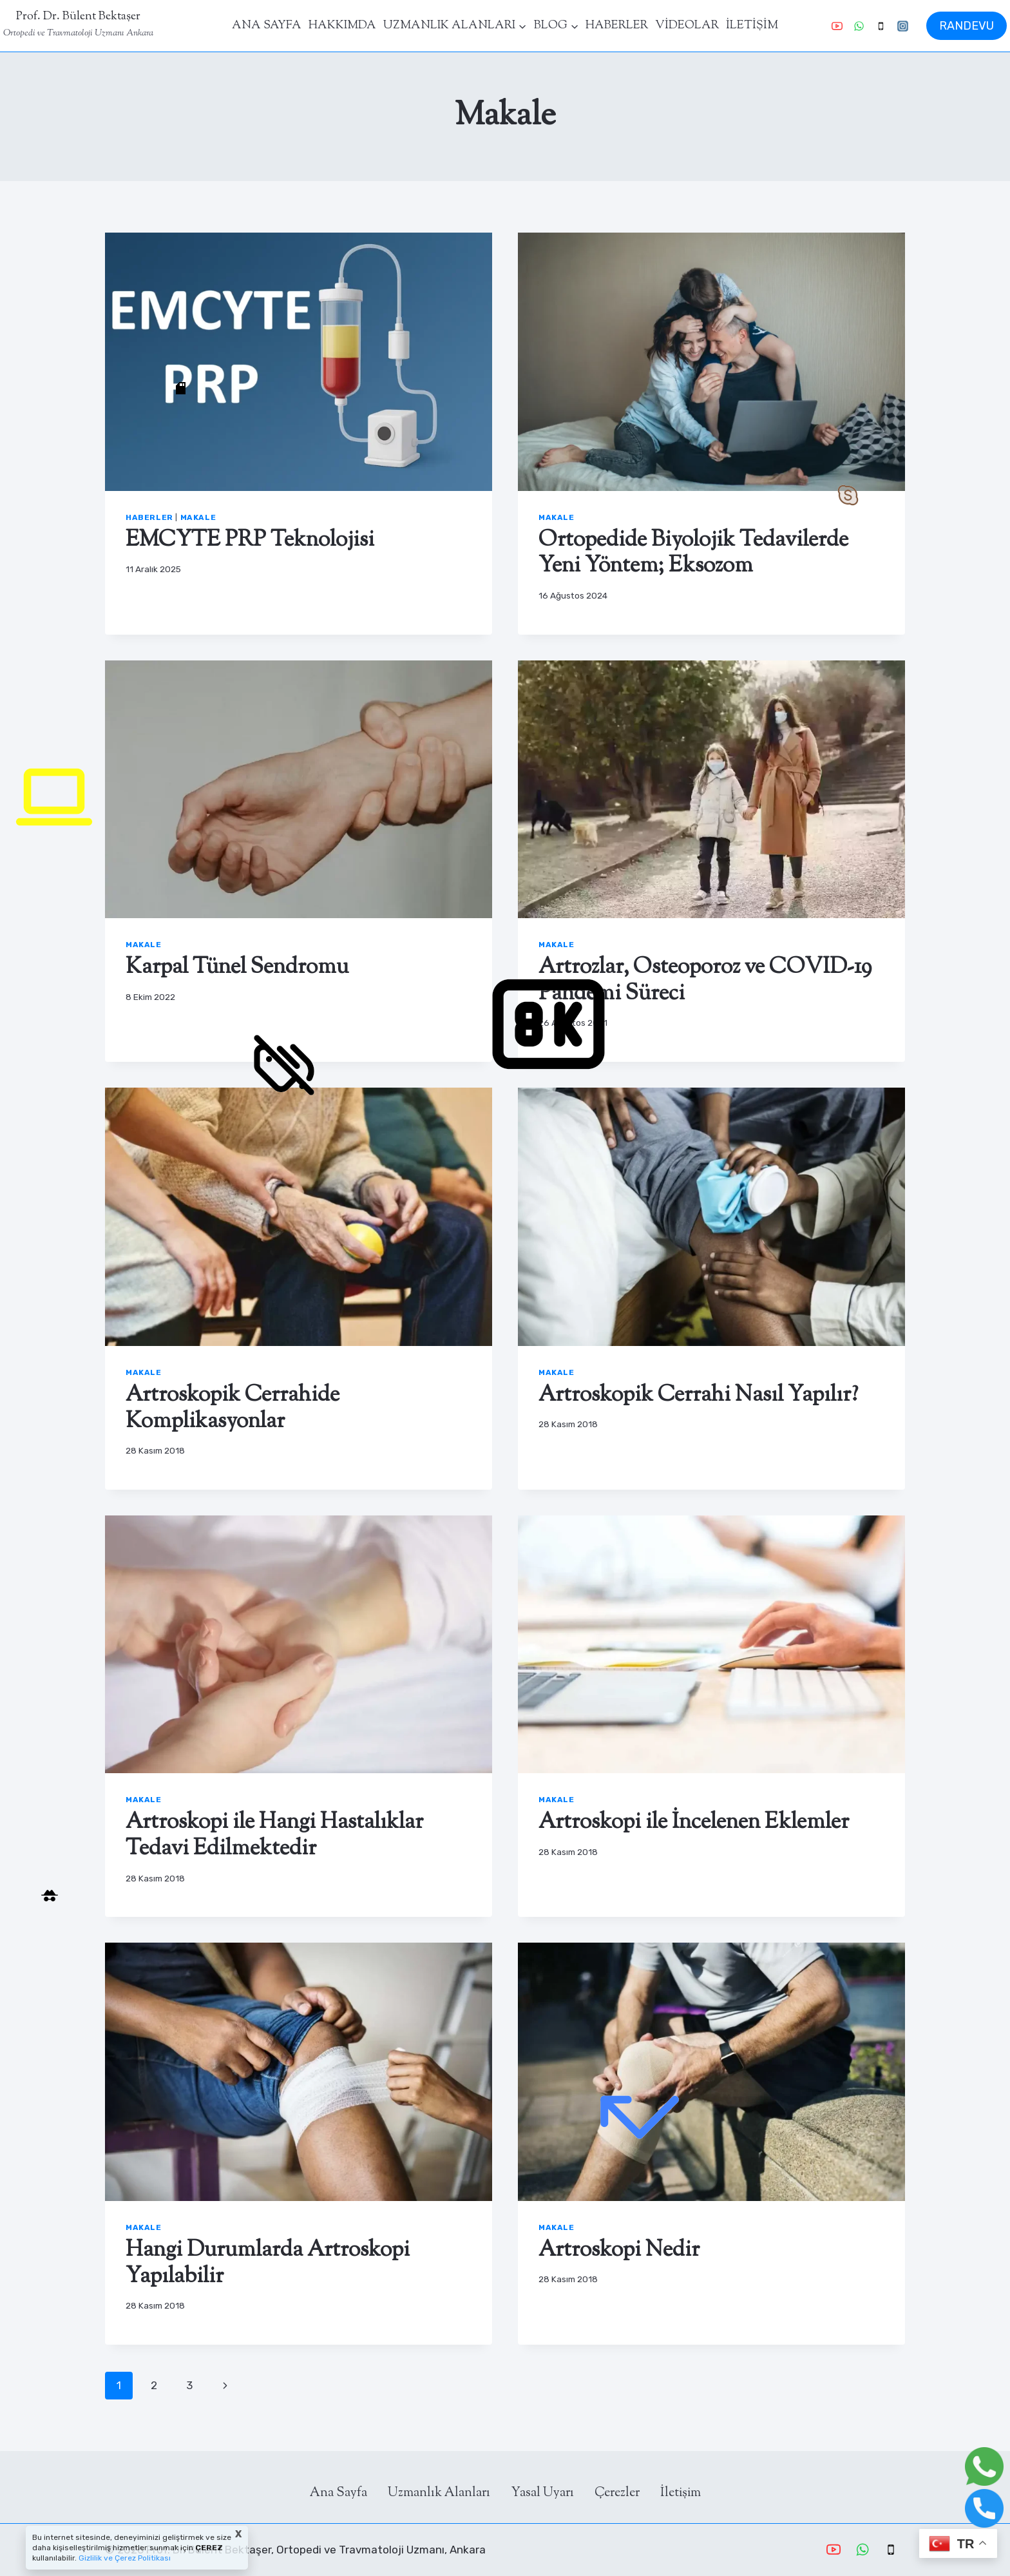  I want to click on open Skype app, so click(848, 495).